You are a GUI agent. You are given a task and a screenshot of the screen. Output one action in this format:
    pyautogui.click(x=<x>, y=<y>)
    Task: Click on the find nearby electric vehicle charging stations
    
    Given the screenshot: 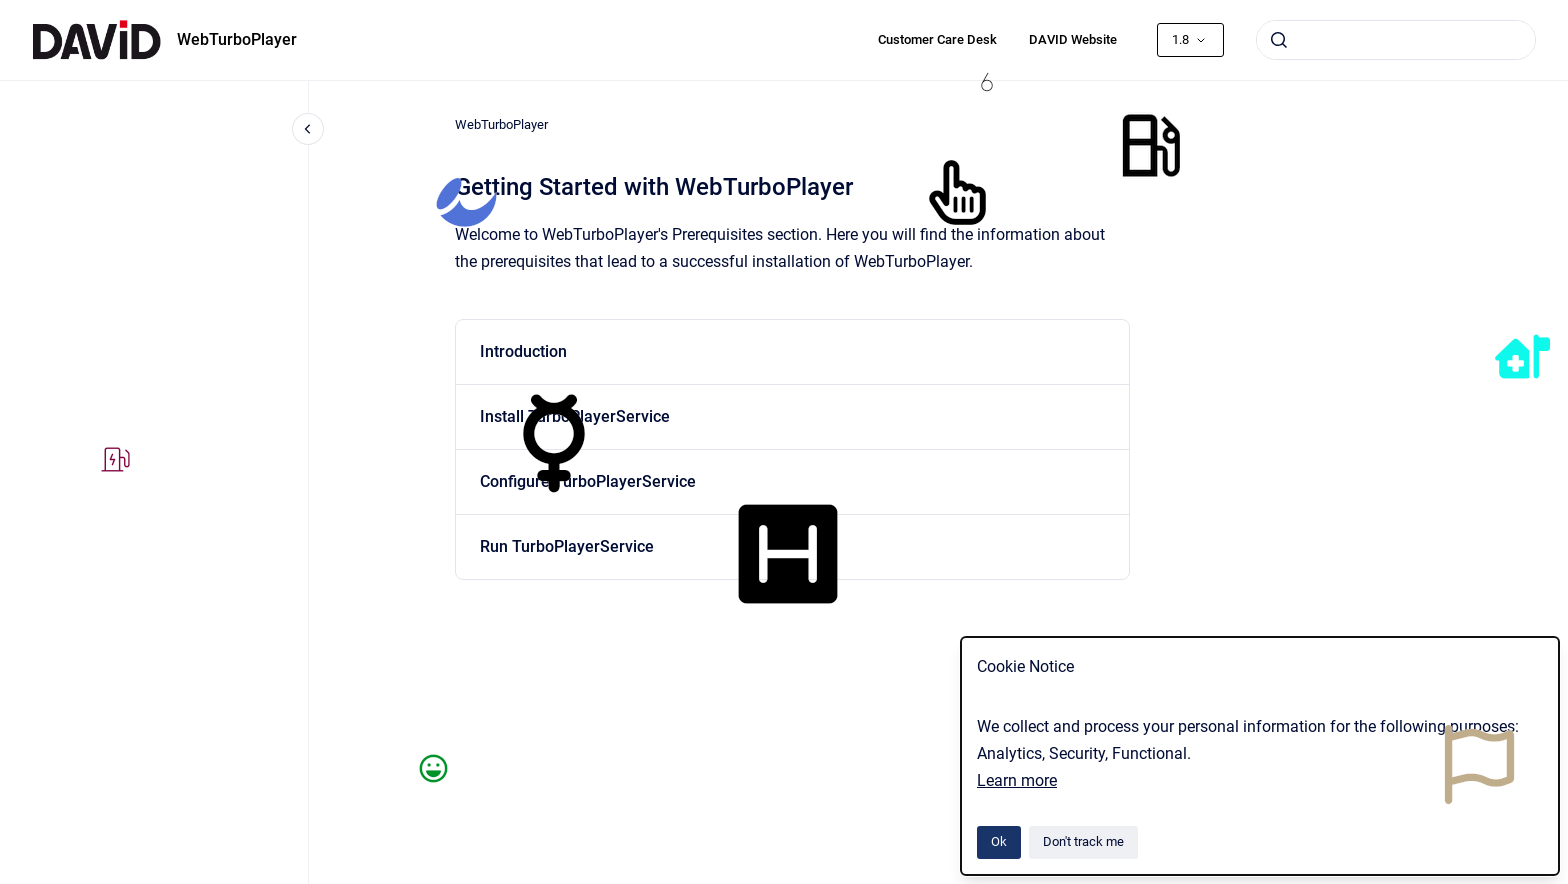 What is the action you would take?
    pyautogui.click(x=114, y=459)
    